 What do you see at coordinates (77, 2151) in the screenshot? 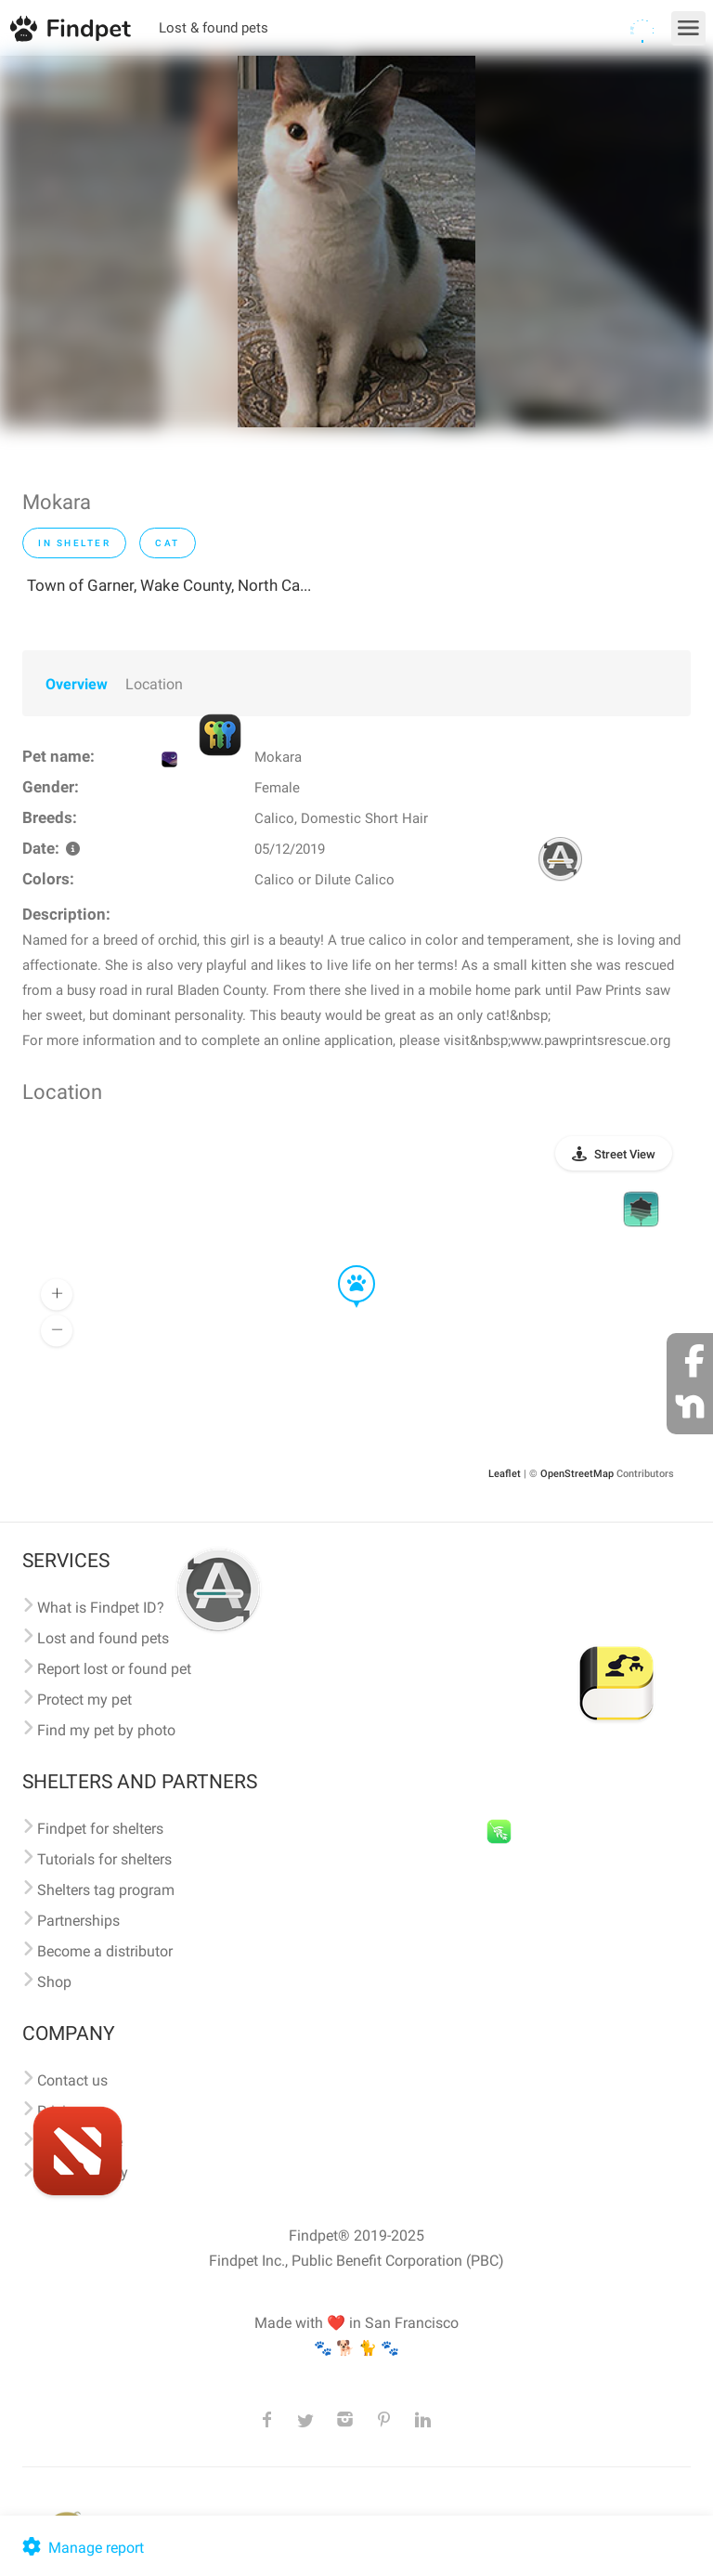
I see `launch Dota 2` at bounding box center [77, 2151].